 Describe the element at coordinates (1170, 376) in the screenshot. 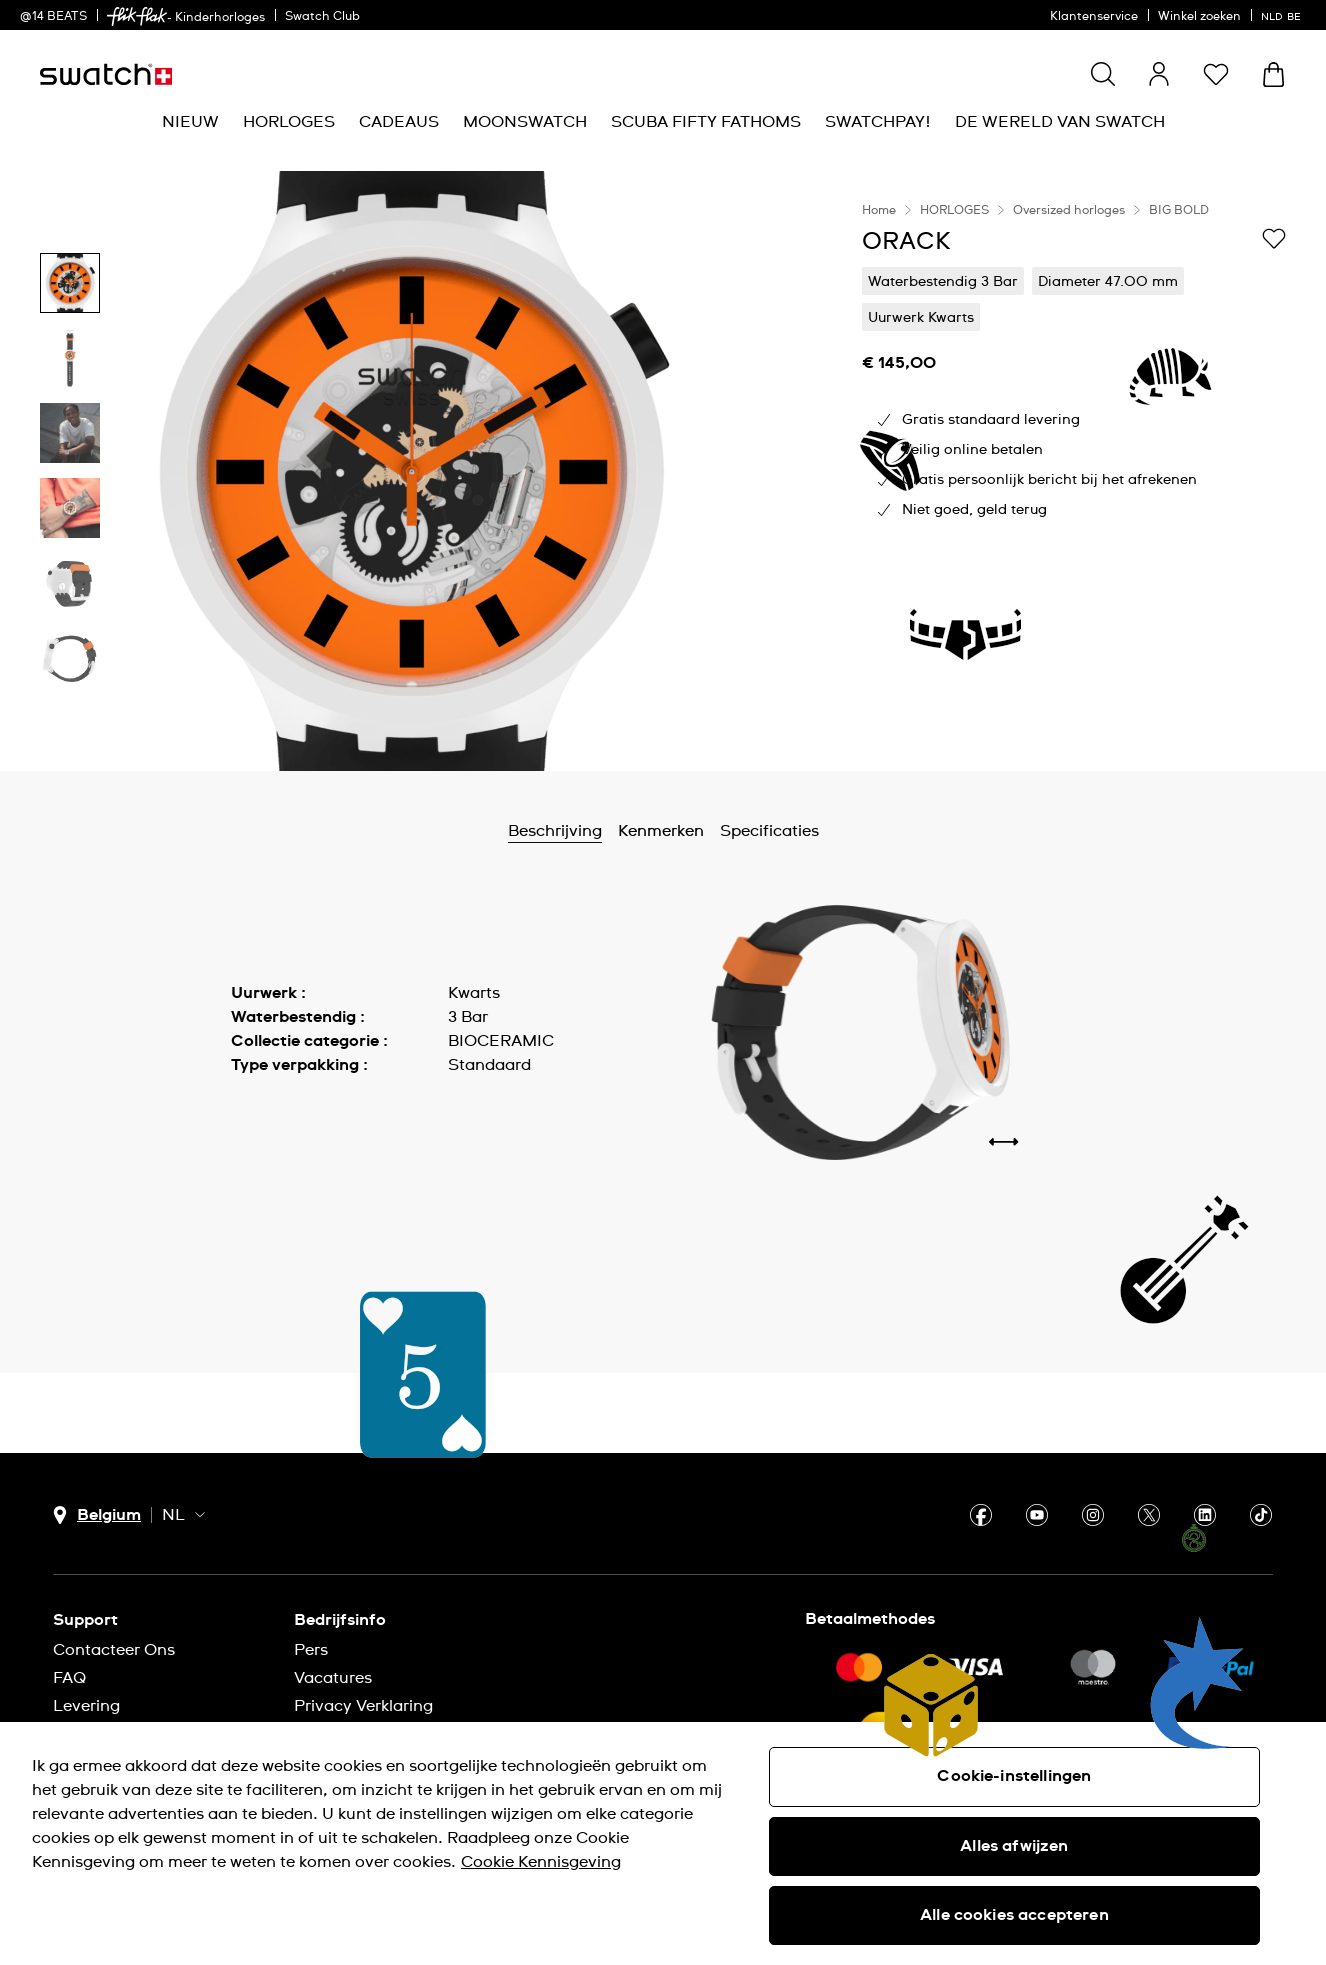

I see `armadillo character or avatar selection` at that location.